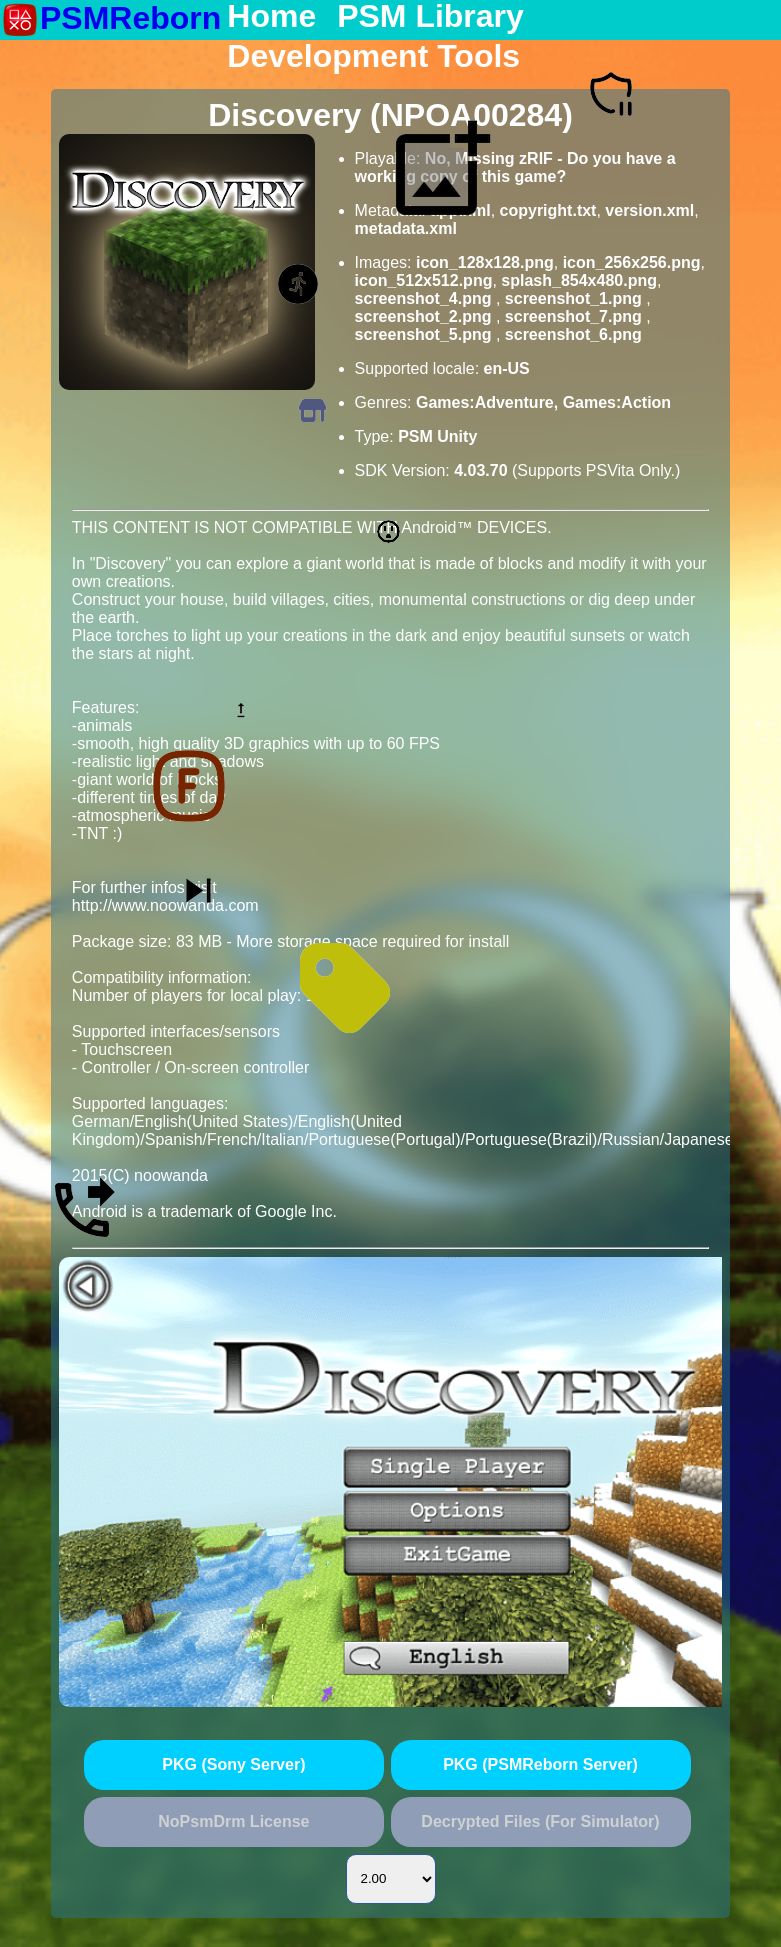 This screenshot has width=781, height=1947. Describe the element at coordinates (298, 284) in the screenshot. I see `start running or jogging activity` at that location.